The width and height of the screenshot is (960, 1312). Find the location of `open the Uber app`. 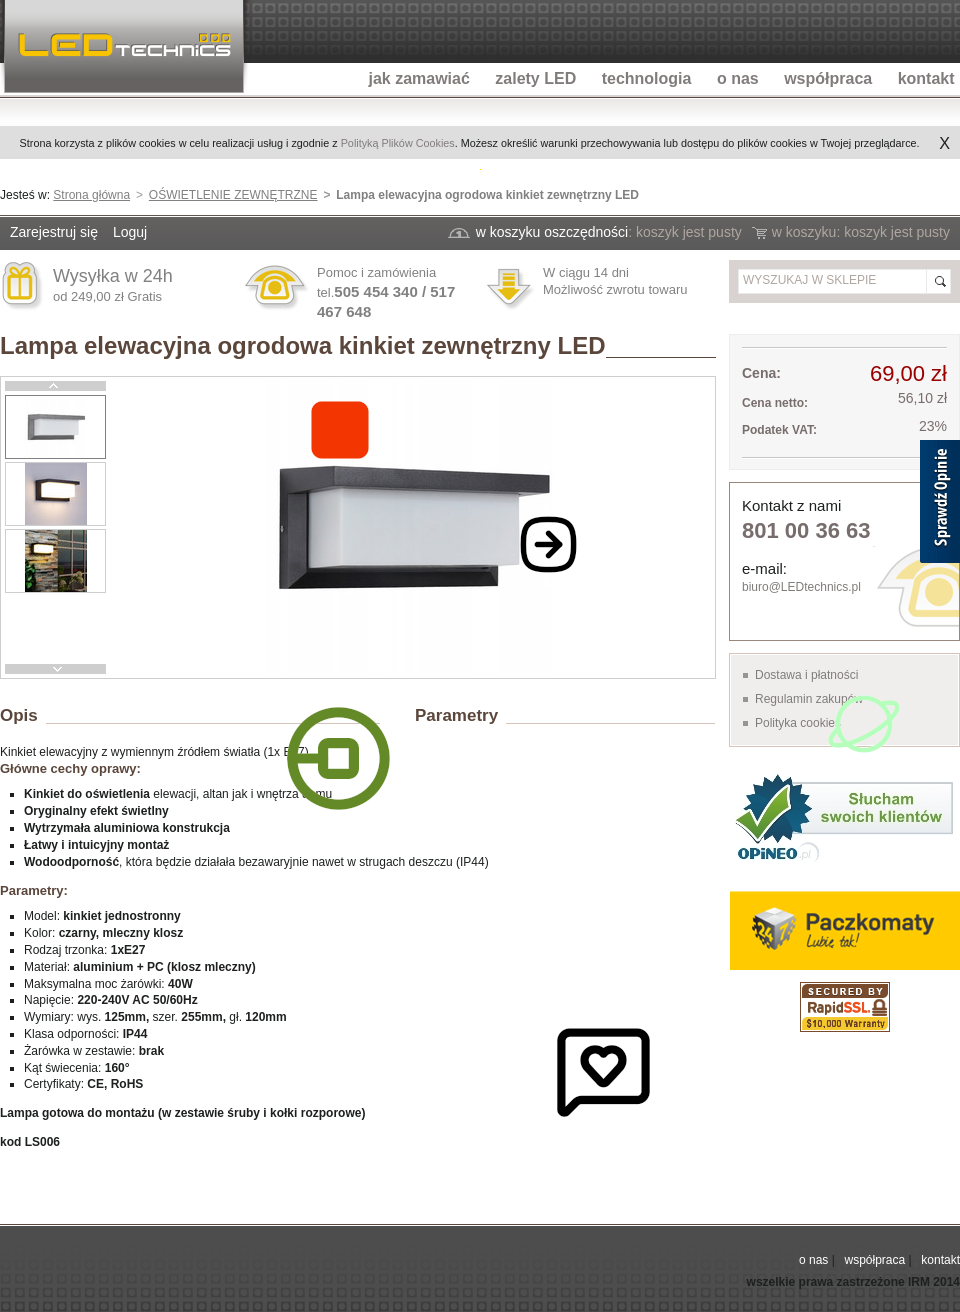

open the Uber app is located at coordinates (338, 758).